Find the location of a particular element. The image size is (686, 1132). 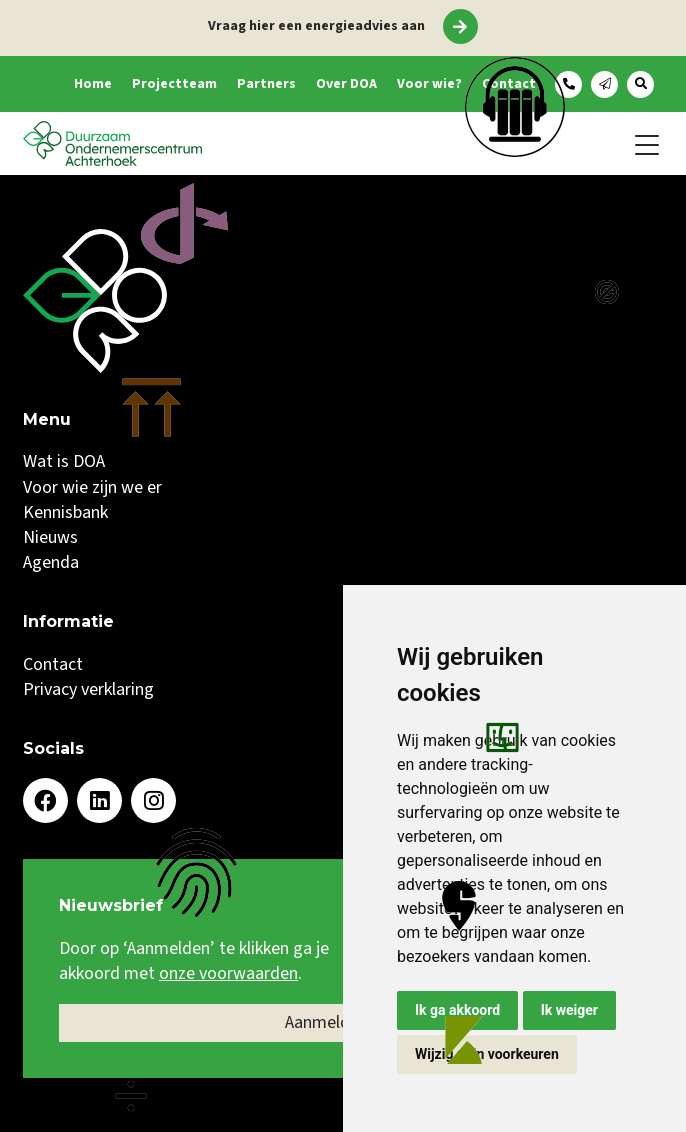

open kibana dashboard is located at coordinates (464, 1040).